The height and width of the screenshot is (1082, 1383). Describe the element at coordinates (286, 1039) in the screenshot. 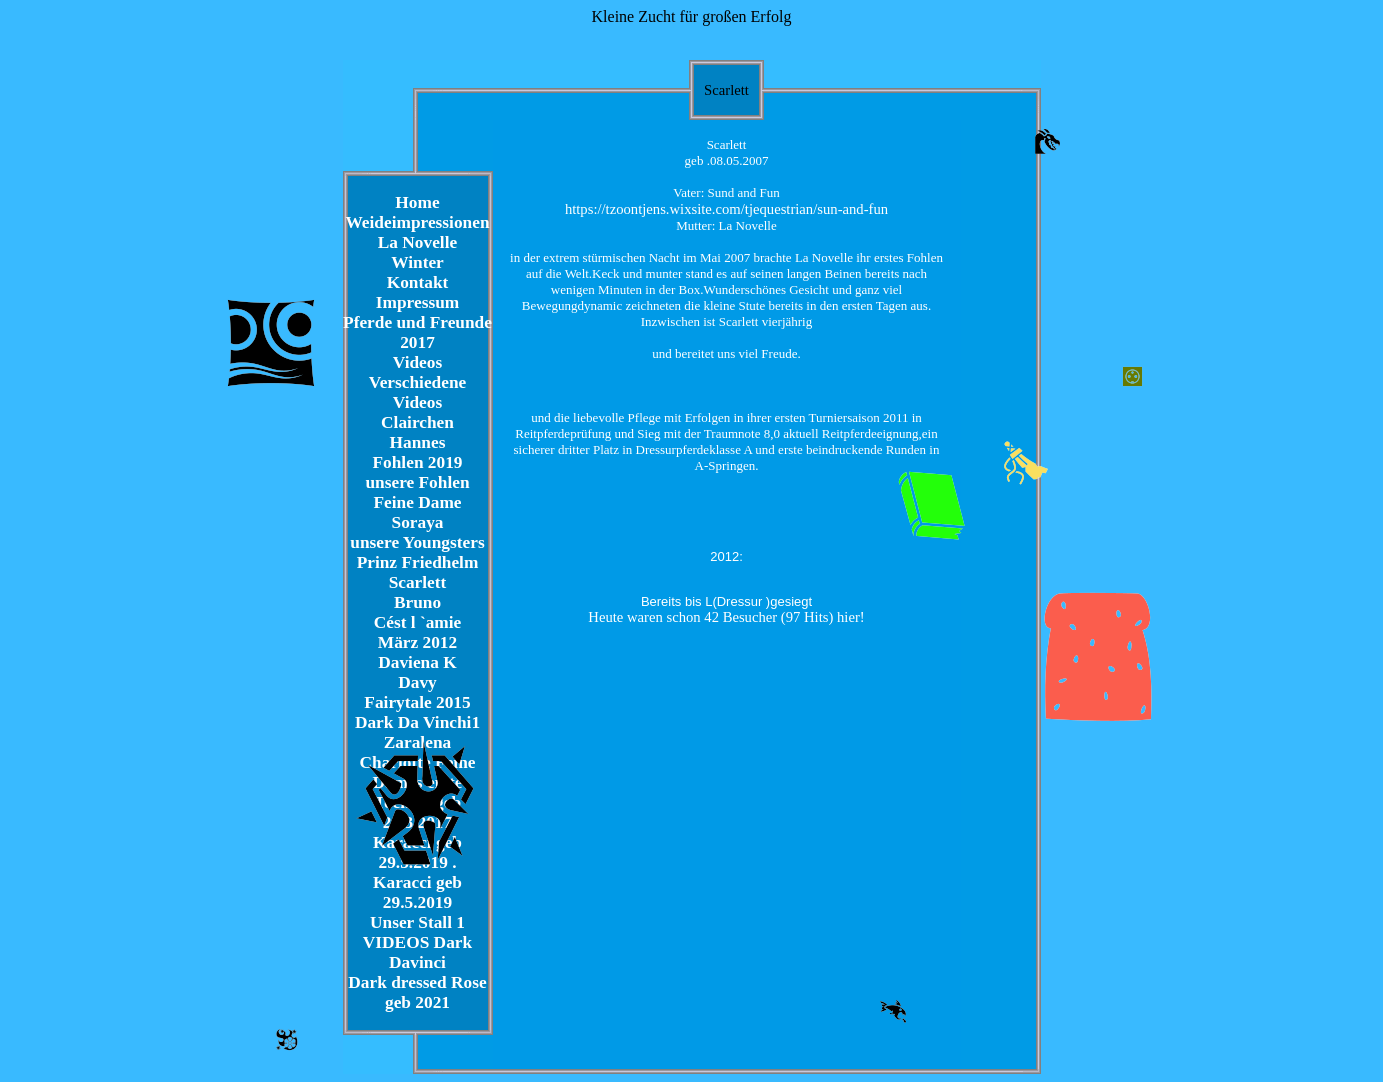

I see `cast a frostfire spell or ability` at that location.